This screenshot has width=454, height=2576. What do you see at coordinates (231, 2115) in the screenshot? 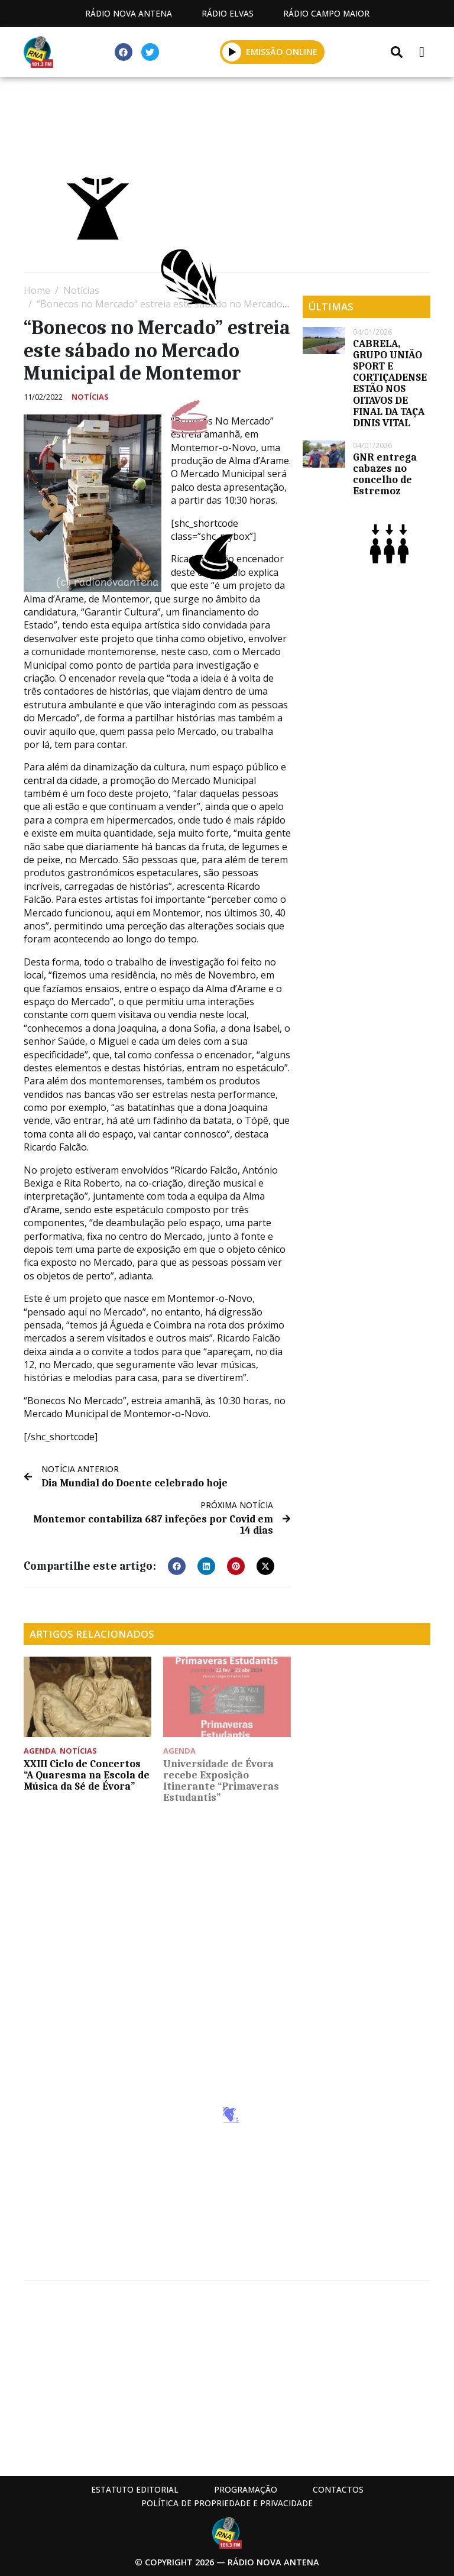
I see `search or track feature using scent detection` at bounding box center [231, 2115].